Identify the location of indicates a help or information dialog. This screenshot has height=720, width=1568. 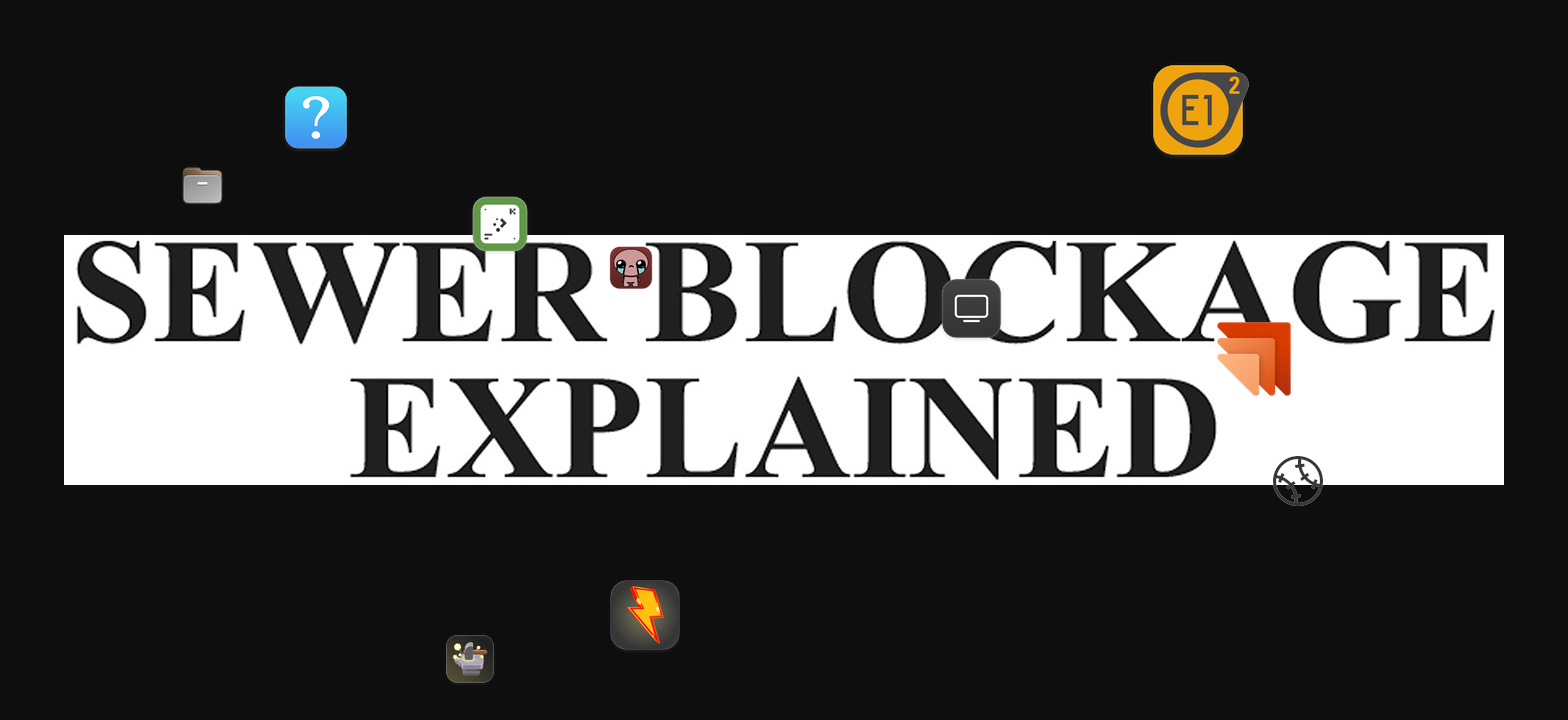
(316, 119).